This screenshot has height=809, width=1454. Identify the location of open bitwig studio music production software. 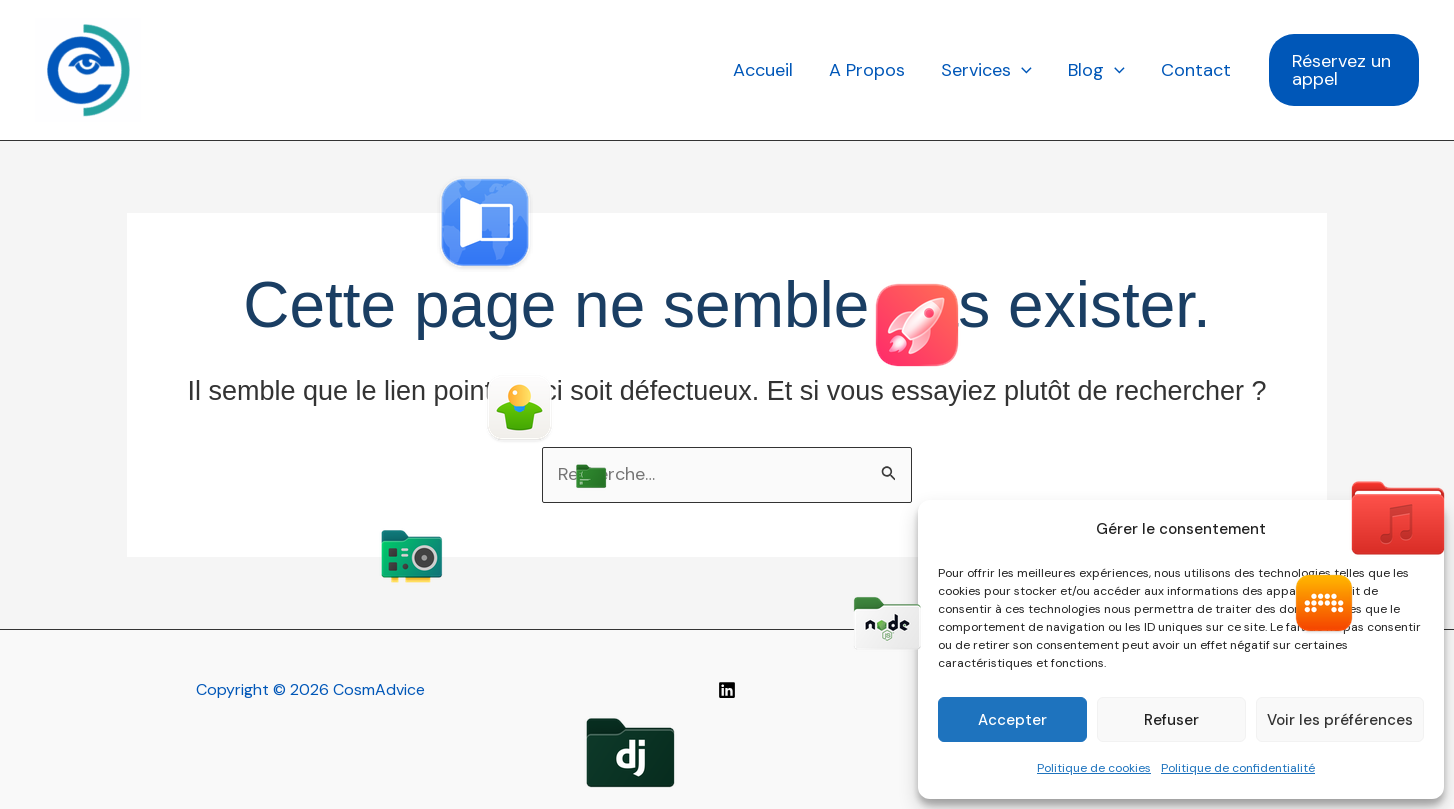
(1324, 603).